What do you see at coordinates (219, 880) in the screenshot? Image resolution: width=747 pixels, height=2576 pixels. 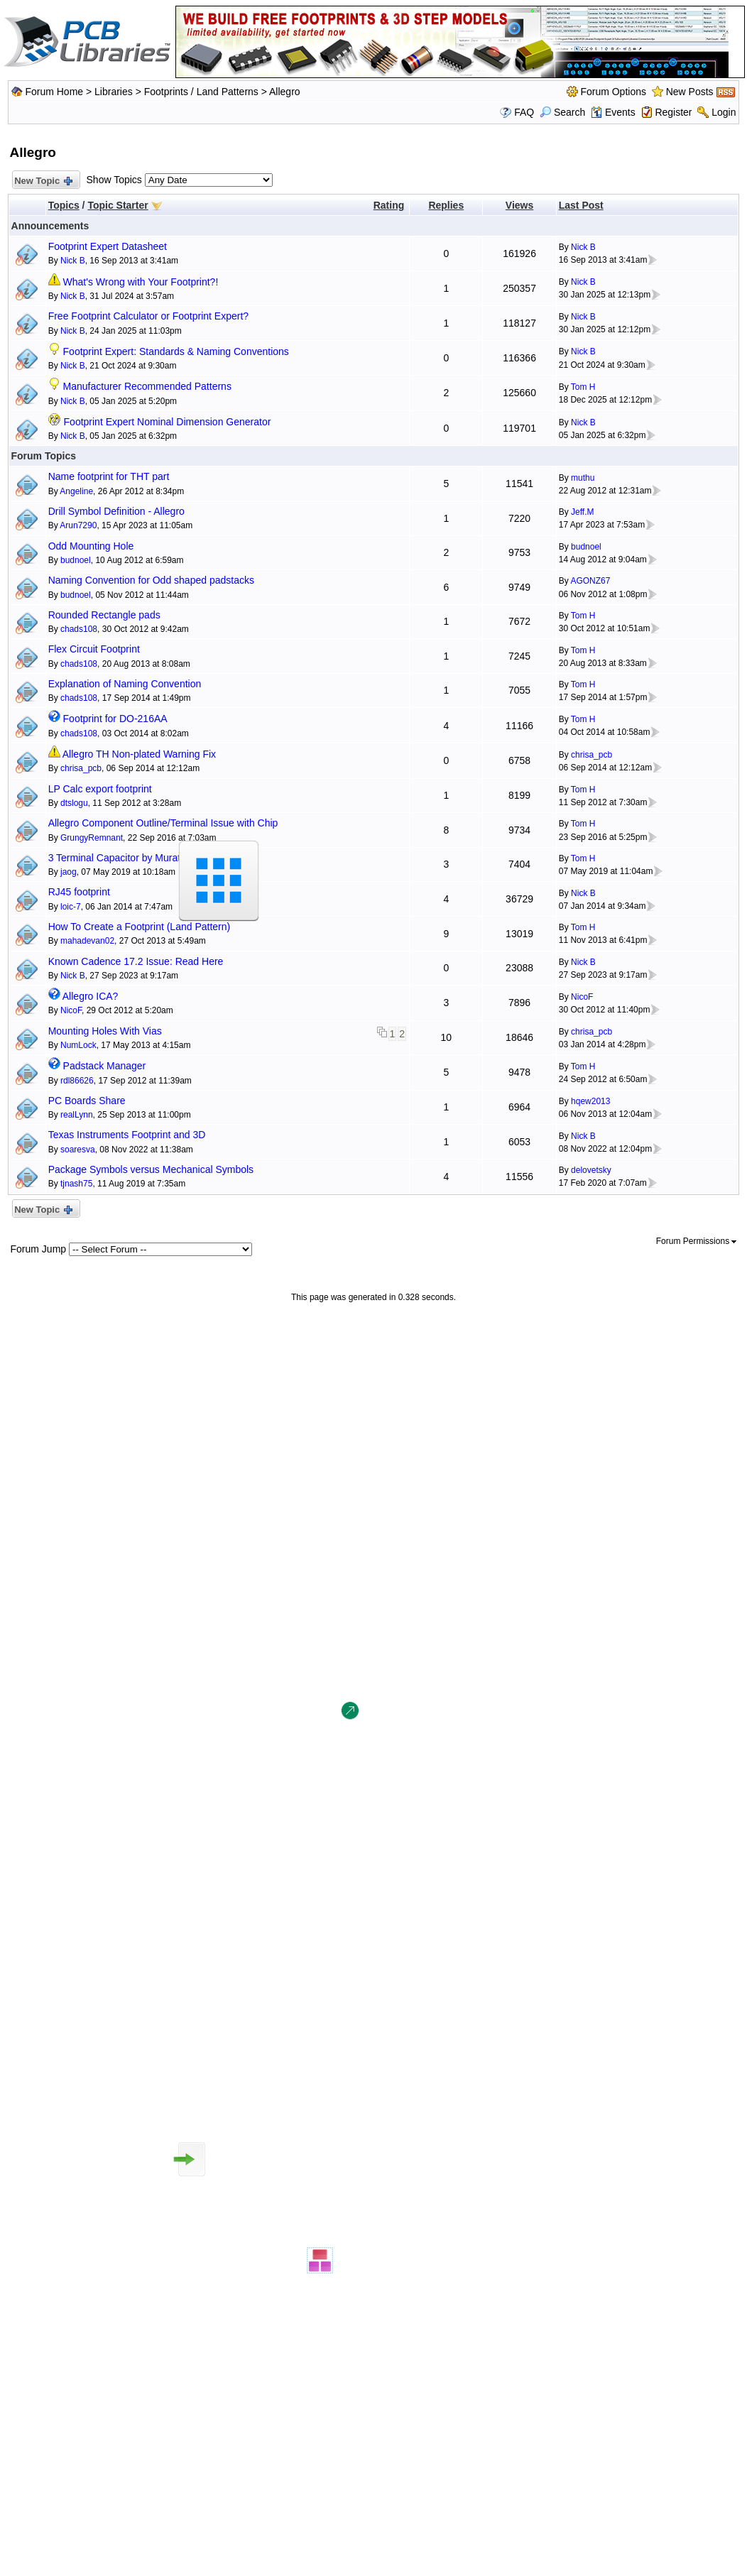 I see `view items in grid layout` at bounding box center [219, 880].